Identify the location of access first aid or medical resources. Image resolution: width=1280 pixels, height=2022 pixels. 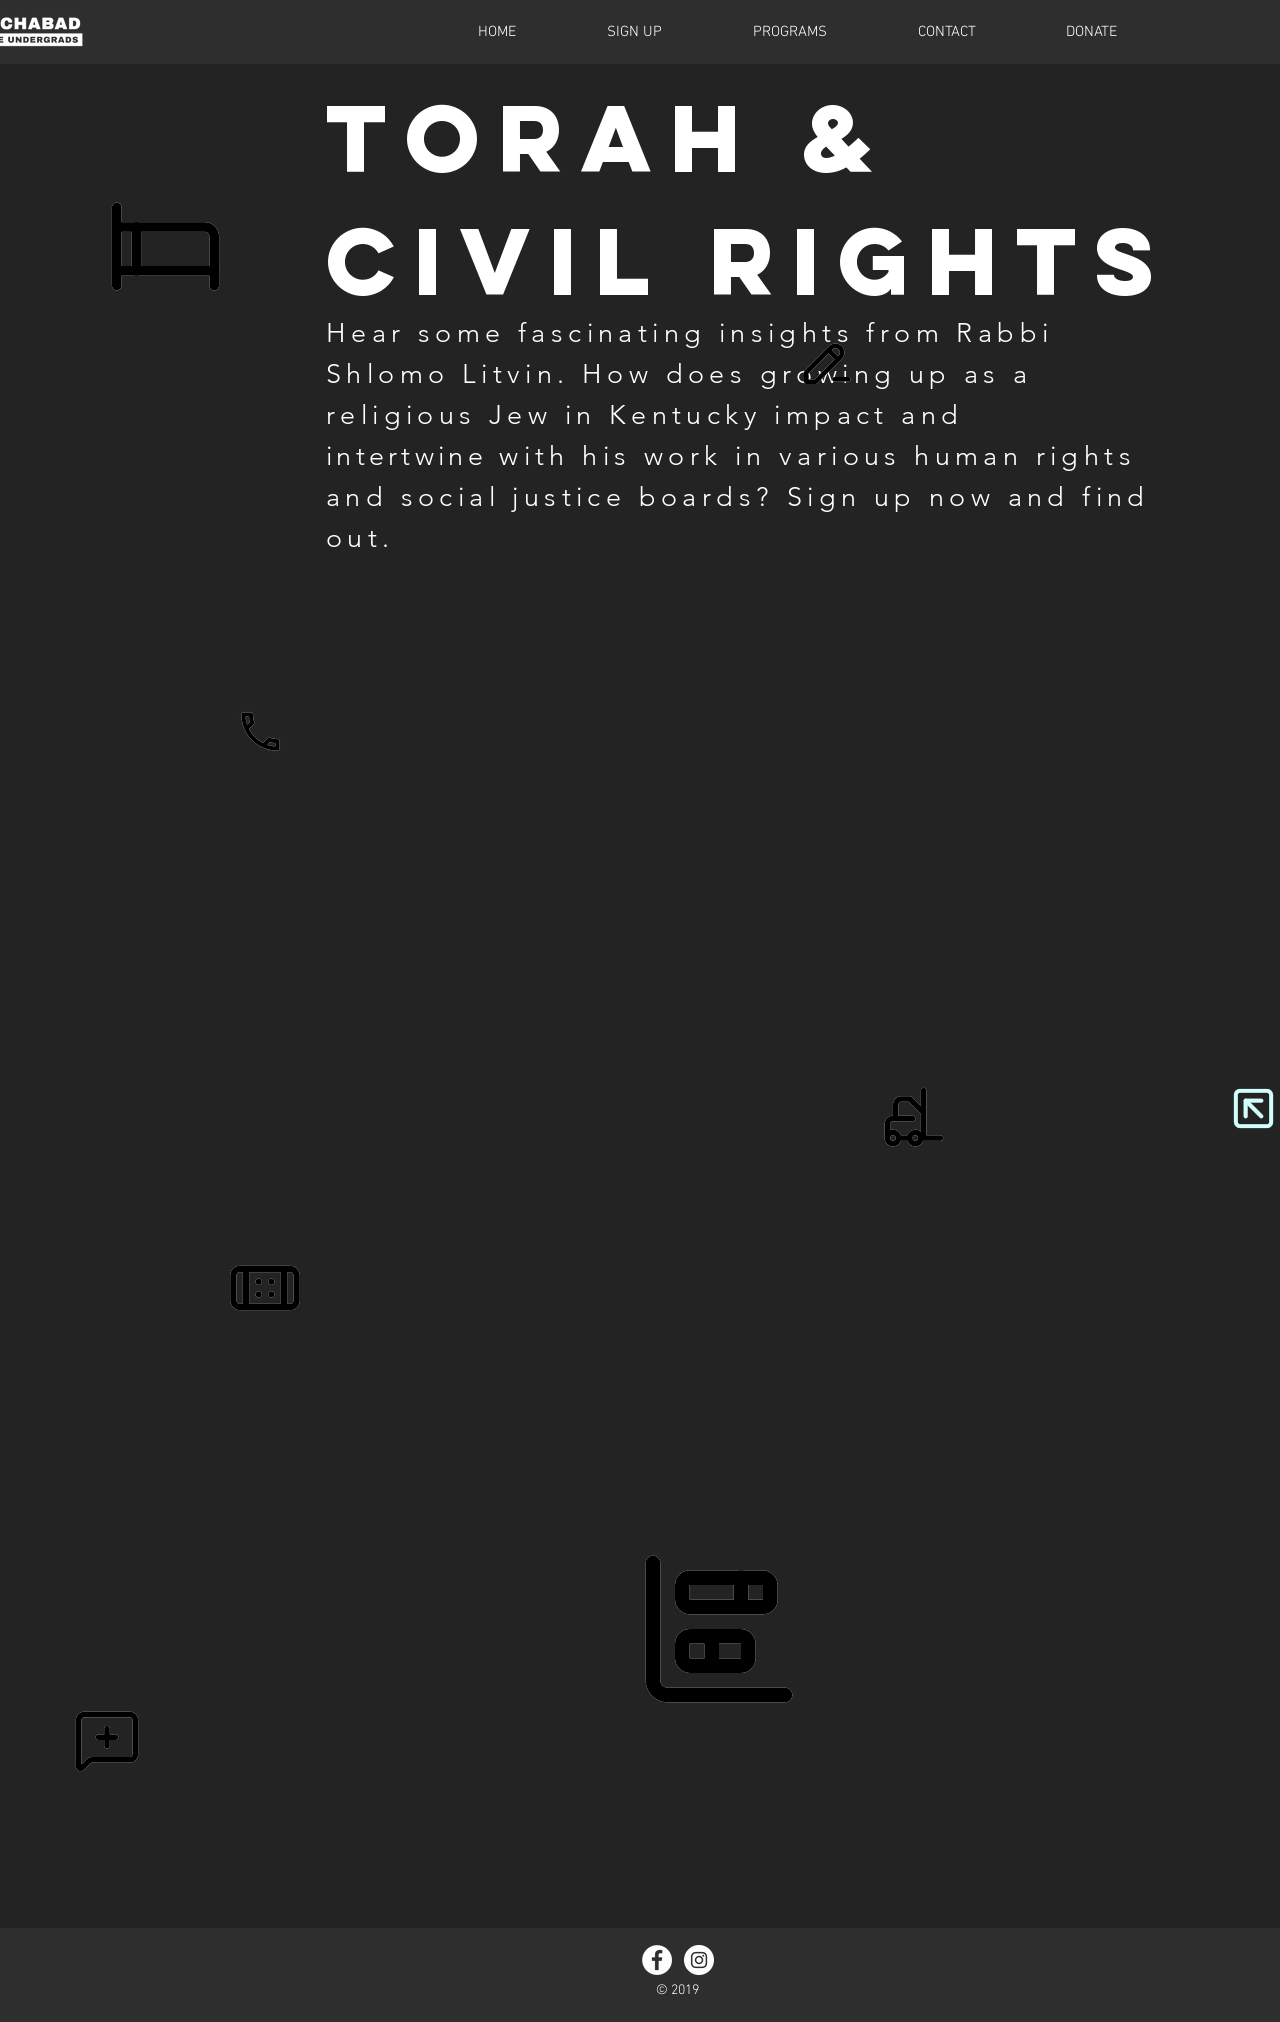
(265, 1288).